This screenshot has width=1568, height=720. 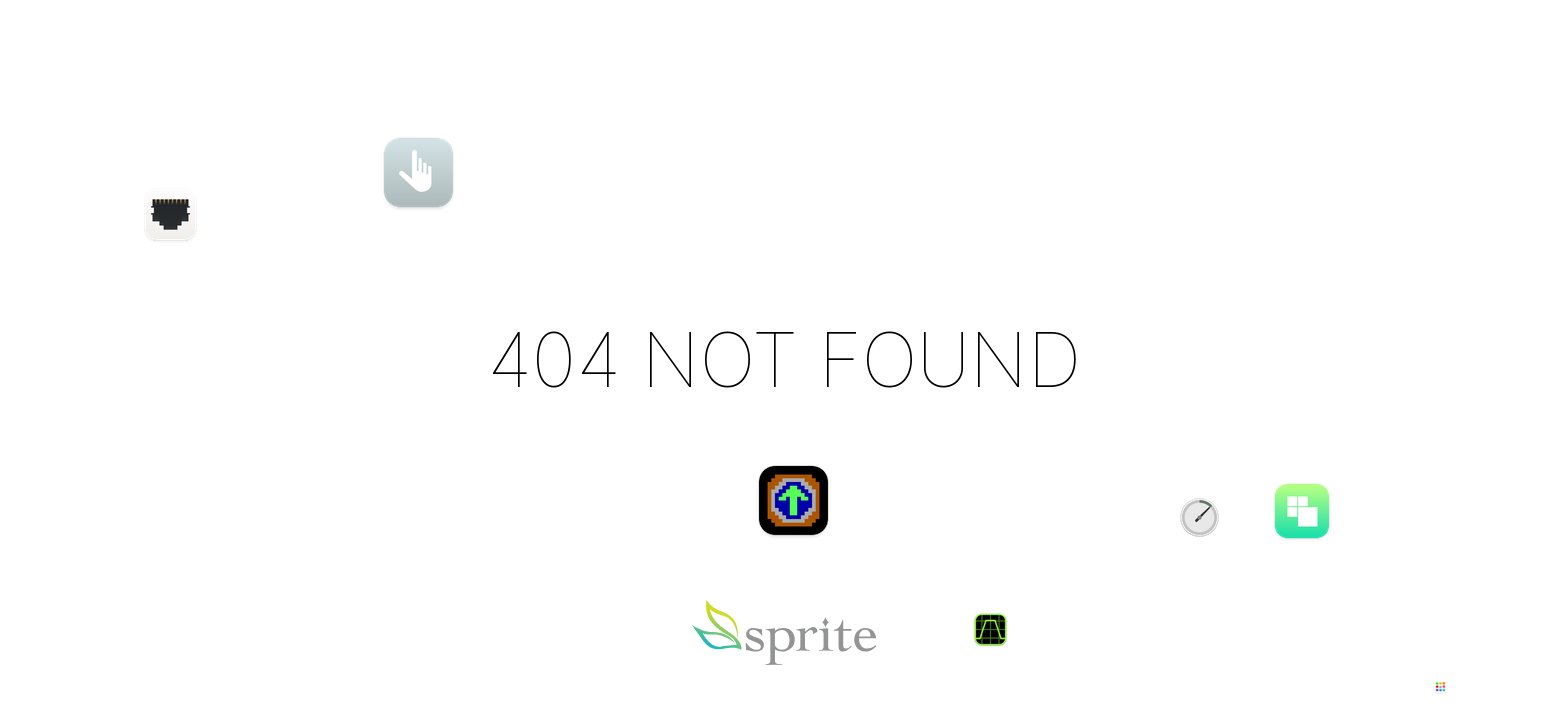 I want to click on launch the AAAAXY puzzle game, so click(x=793, y=500).